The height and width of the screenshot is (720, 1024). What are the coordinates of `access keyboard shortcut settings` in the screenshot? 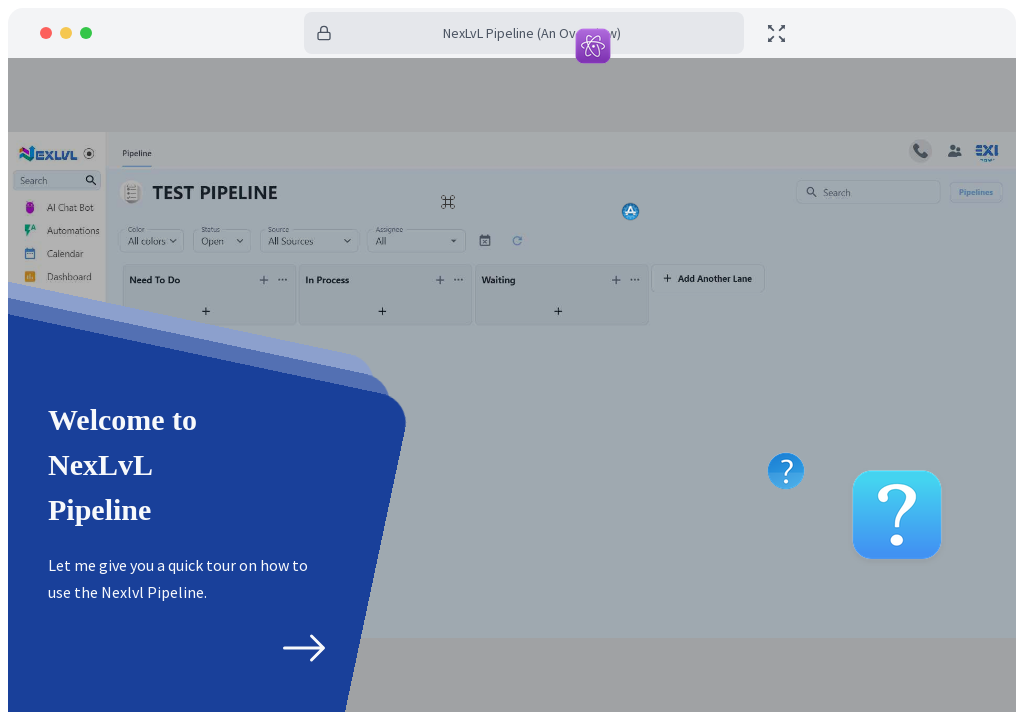 It's located at (448, 202).